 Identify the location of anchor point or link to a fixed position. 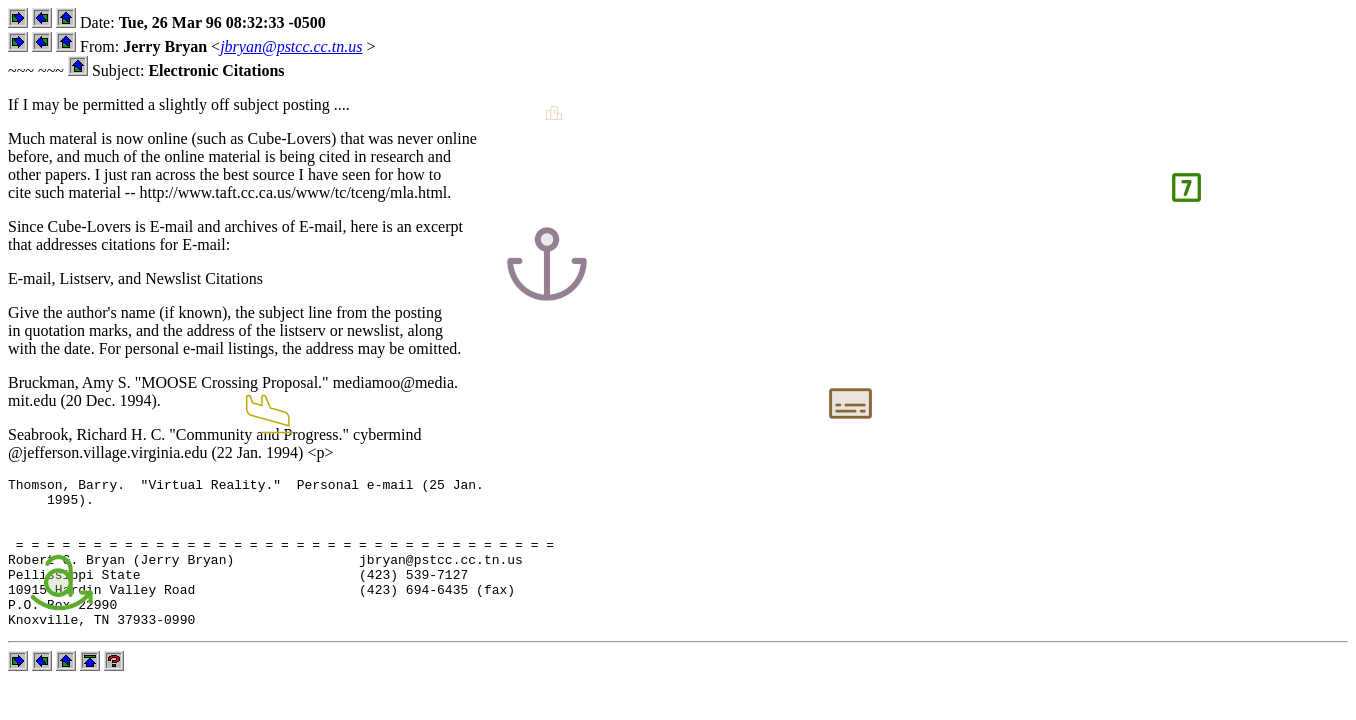
(547, 264).